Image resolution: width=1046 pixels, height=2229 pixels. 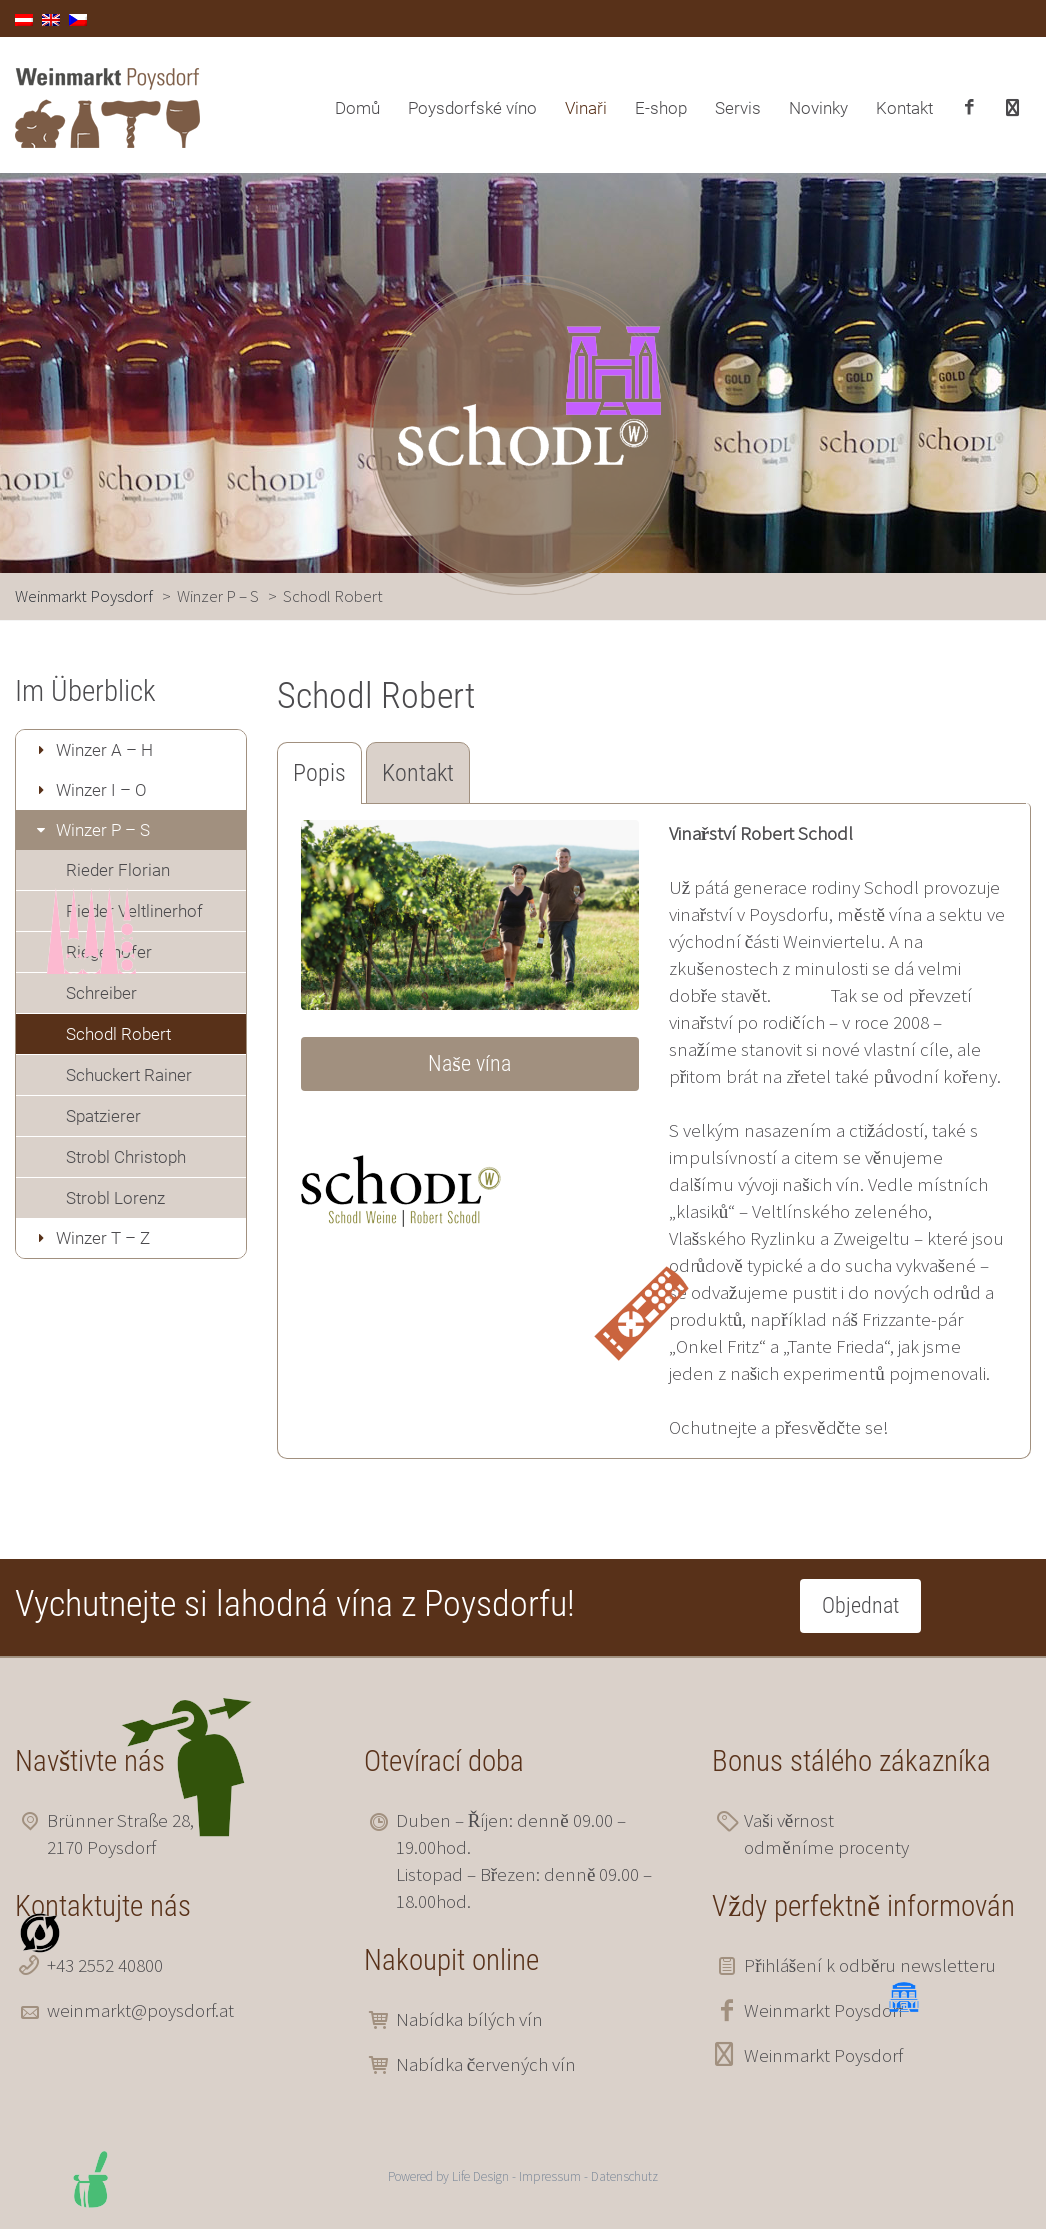 I want to click on water recycling or purification system status, so click(x=40, y=1933).